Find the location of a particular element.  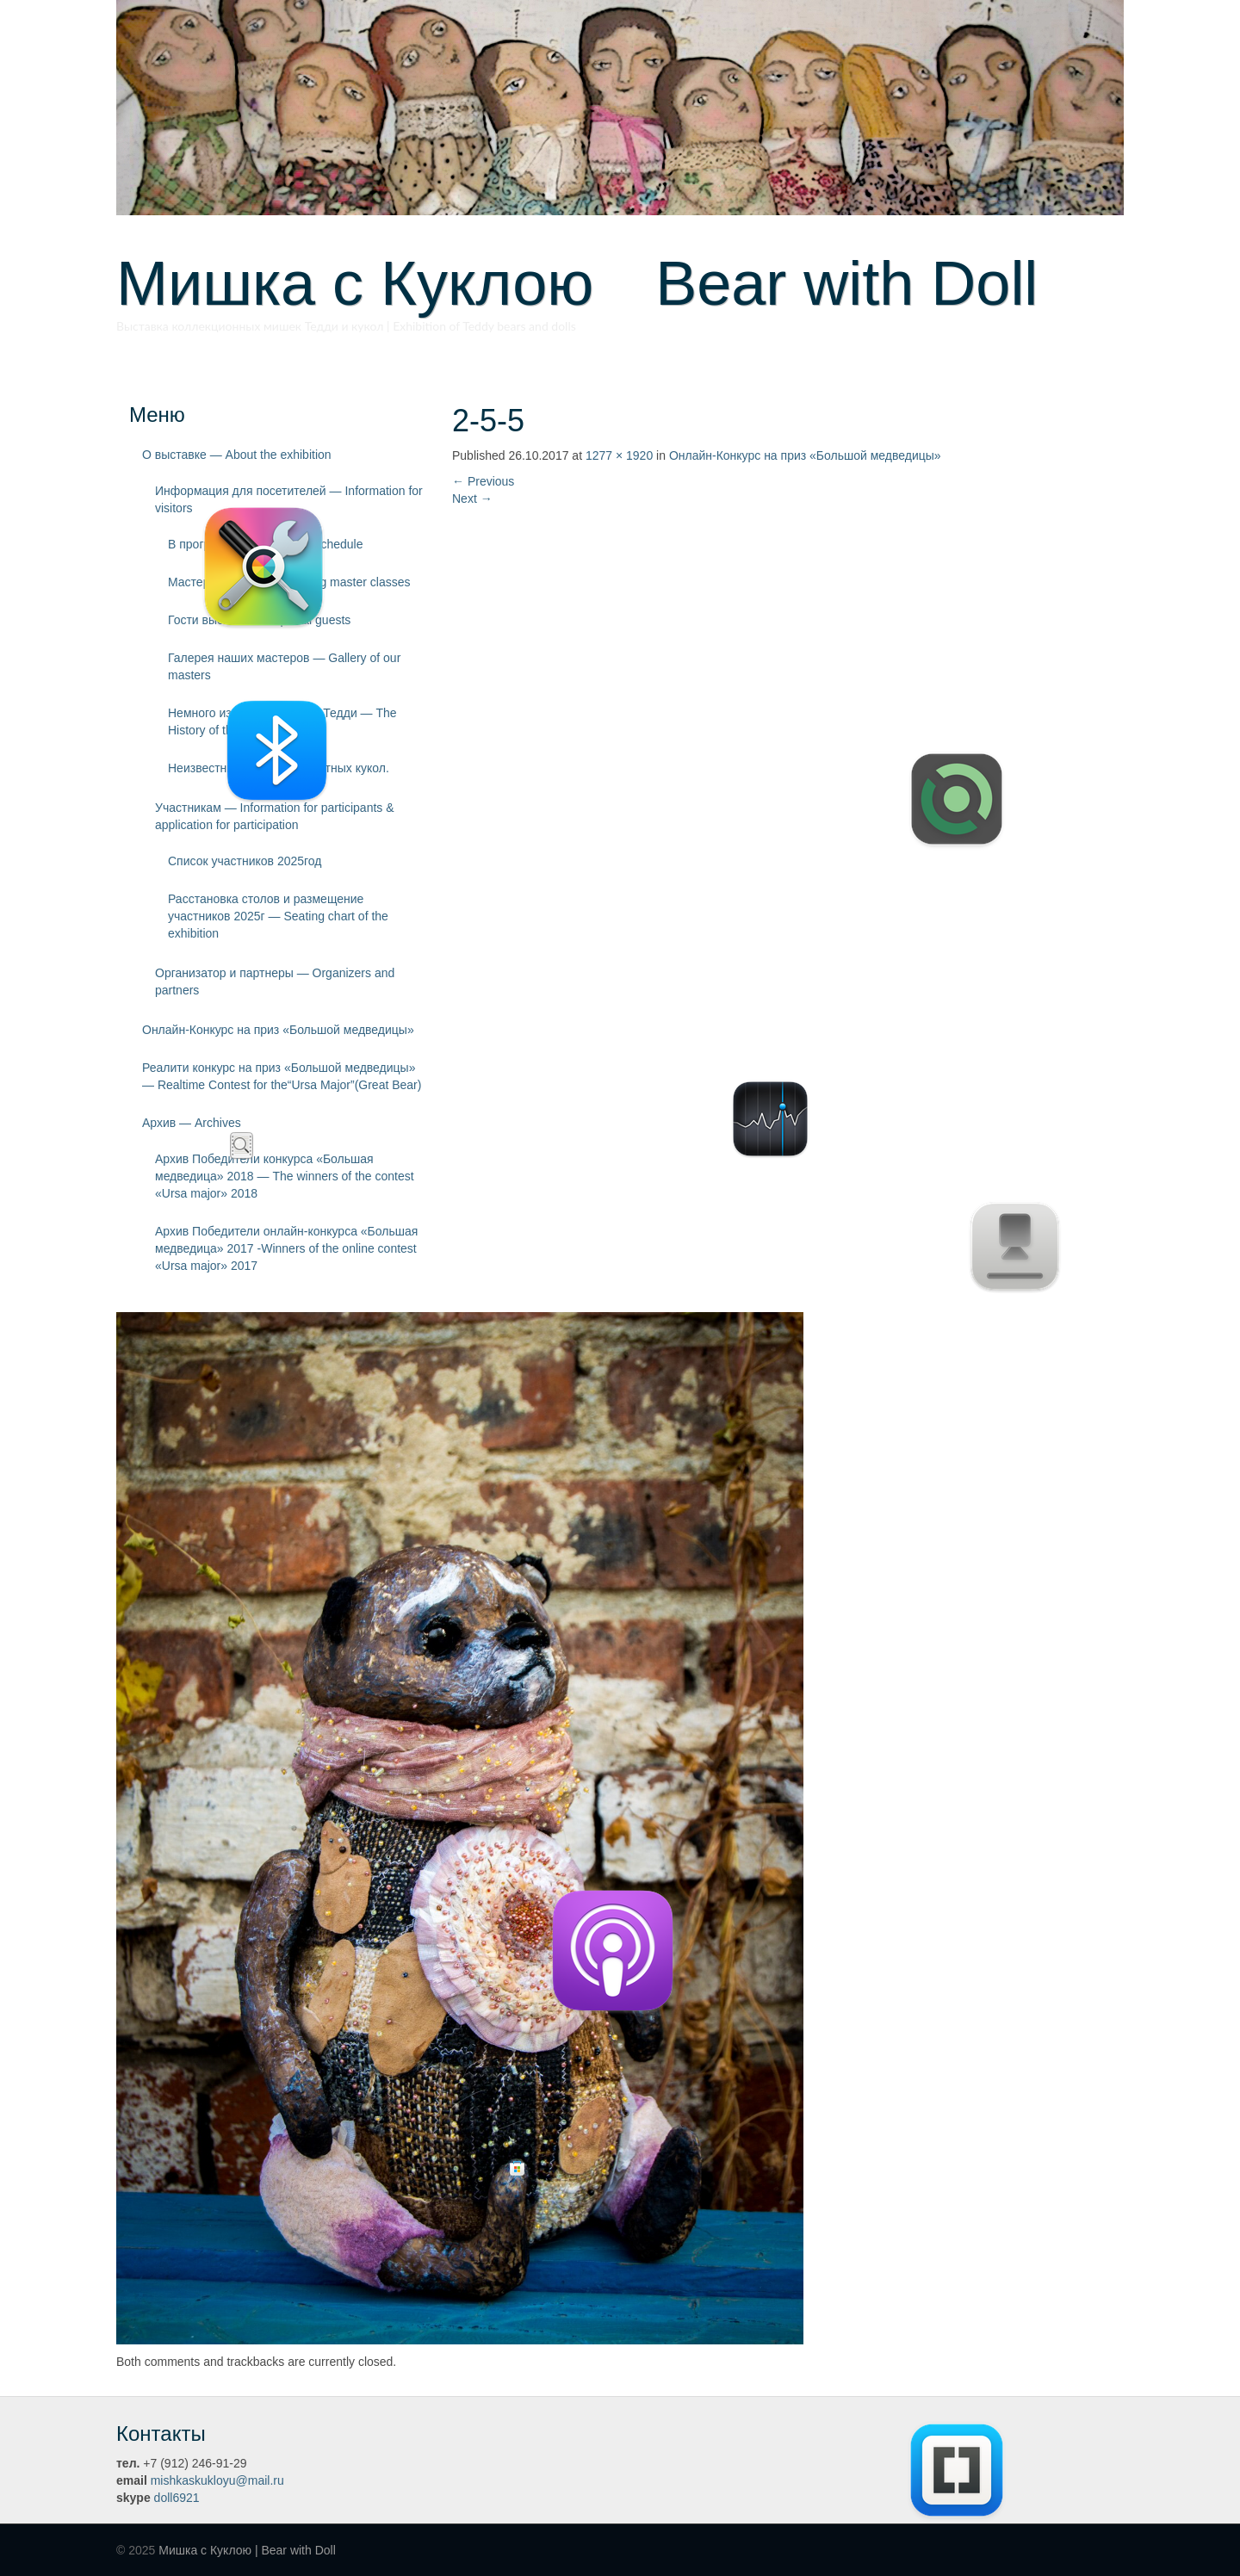

open bluetooth file exchange app is located at coordinates (276, 750).